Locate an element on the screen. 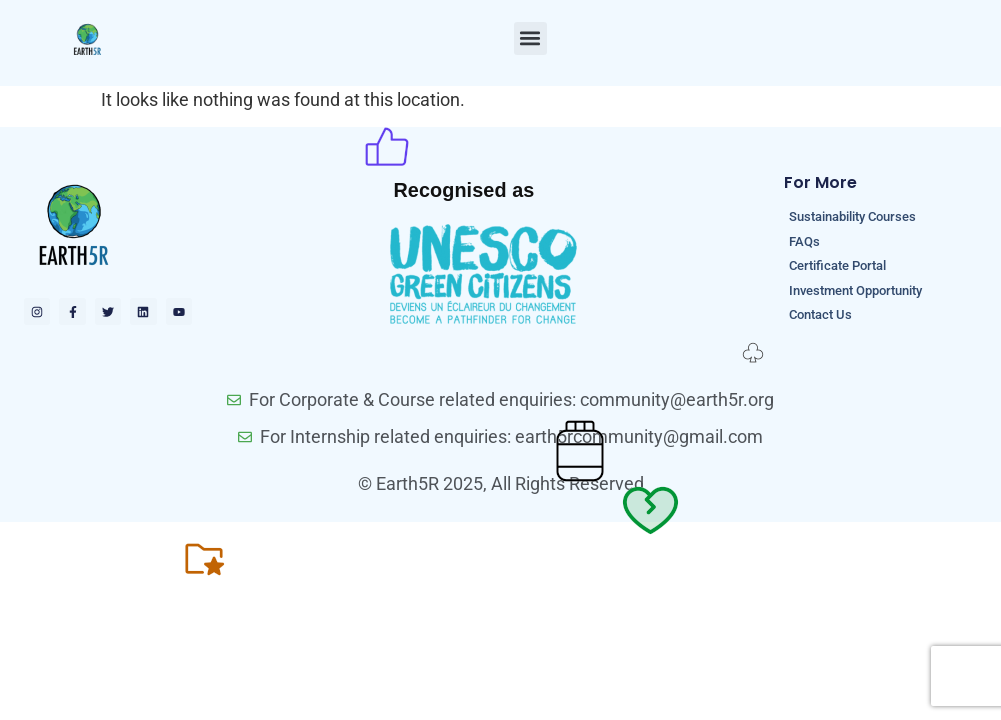 The height and width of the screenshot is (720, 1001). like or approve content is located at coordinates (387, 149).